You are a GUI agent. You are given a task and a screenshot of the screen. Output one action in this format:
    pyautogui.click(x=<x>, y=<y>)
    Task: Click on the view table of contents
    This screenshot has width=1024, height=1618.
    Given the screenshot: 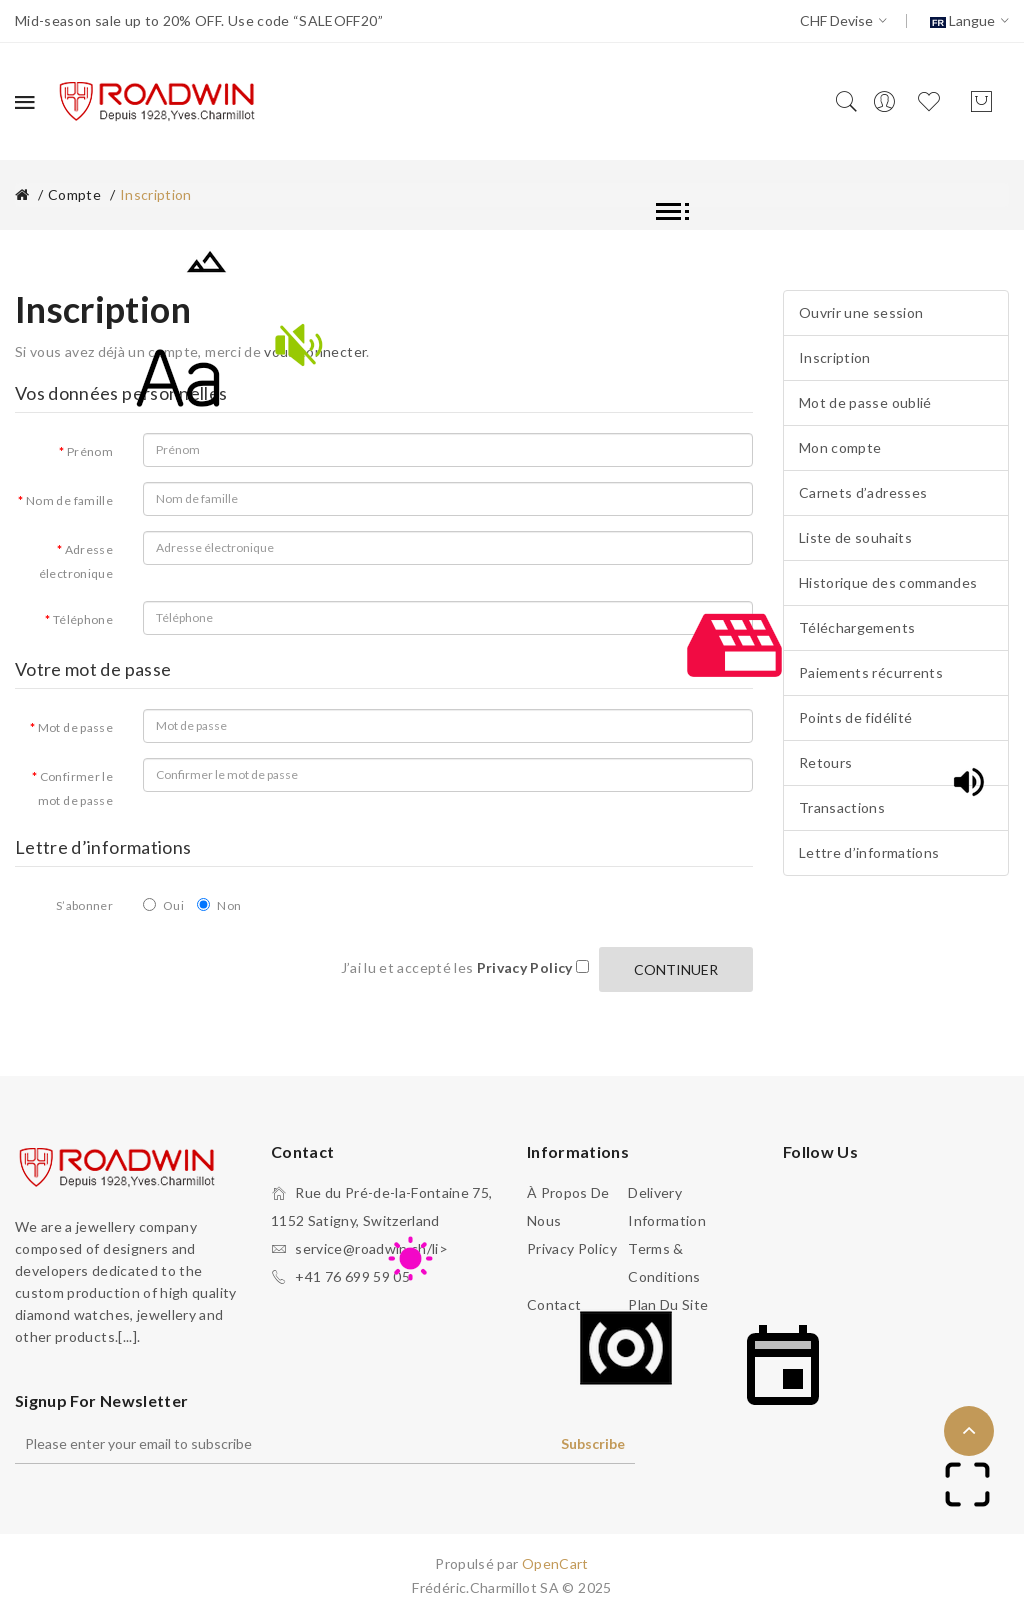 What is the action you would take?
    pyautogui.click(x=672, y=211)
    